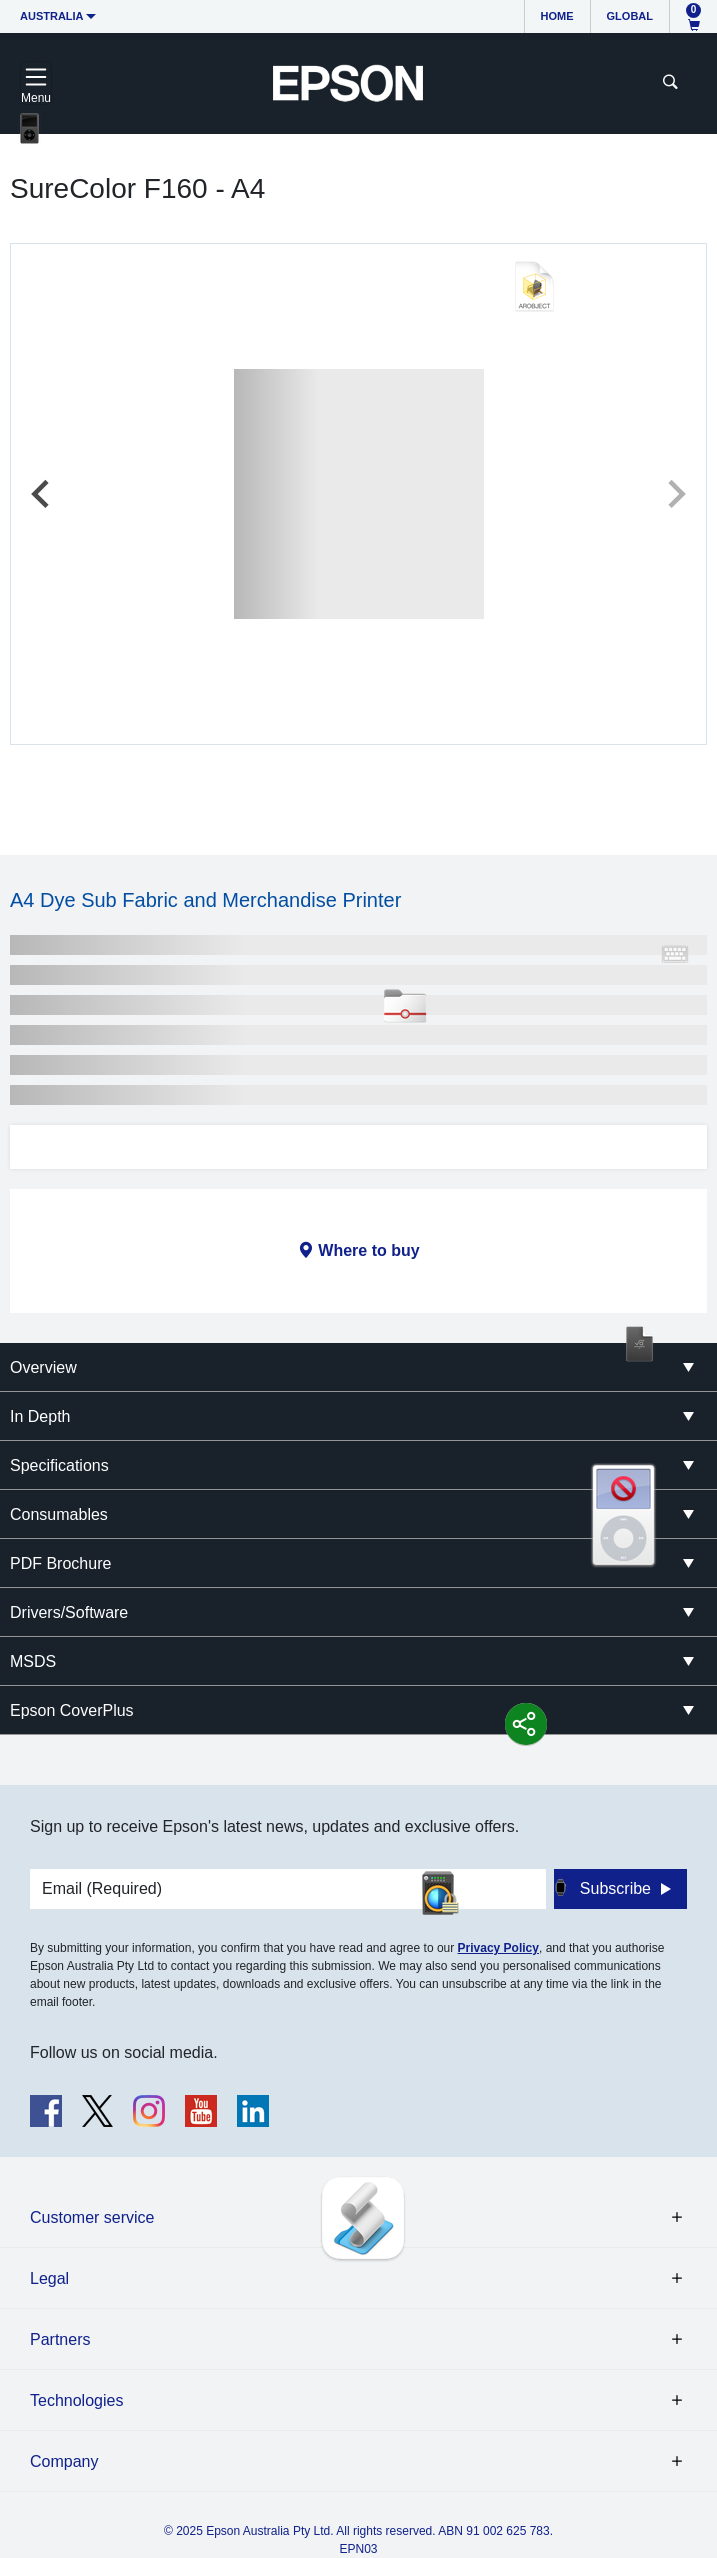  I want to click on open pokémon premier ball themed folder, so click(405, 1007).